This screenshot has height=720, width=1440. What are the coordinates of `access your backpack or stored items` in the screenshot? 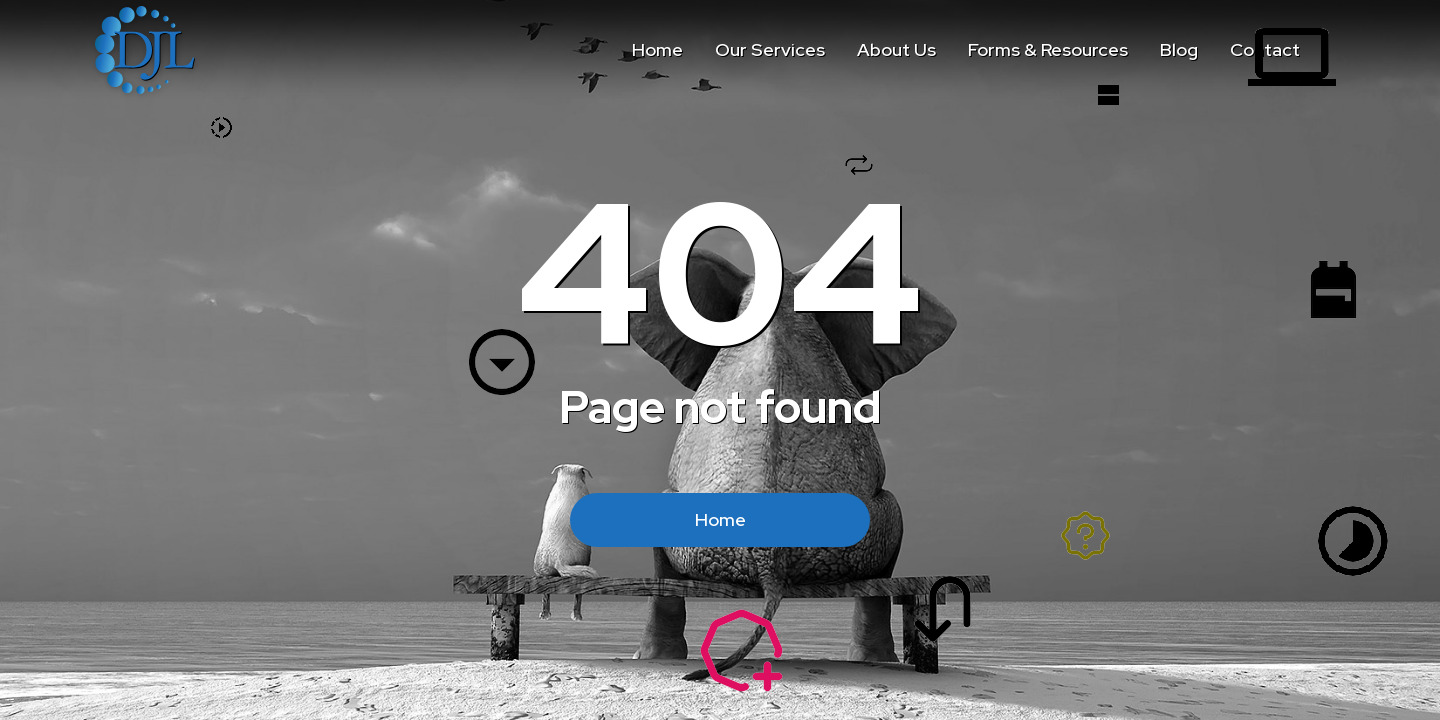 It's located at (1333, 289).